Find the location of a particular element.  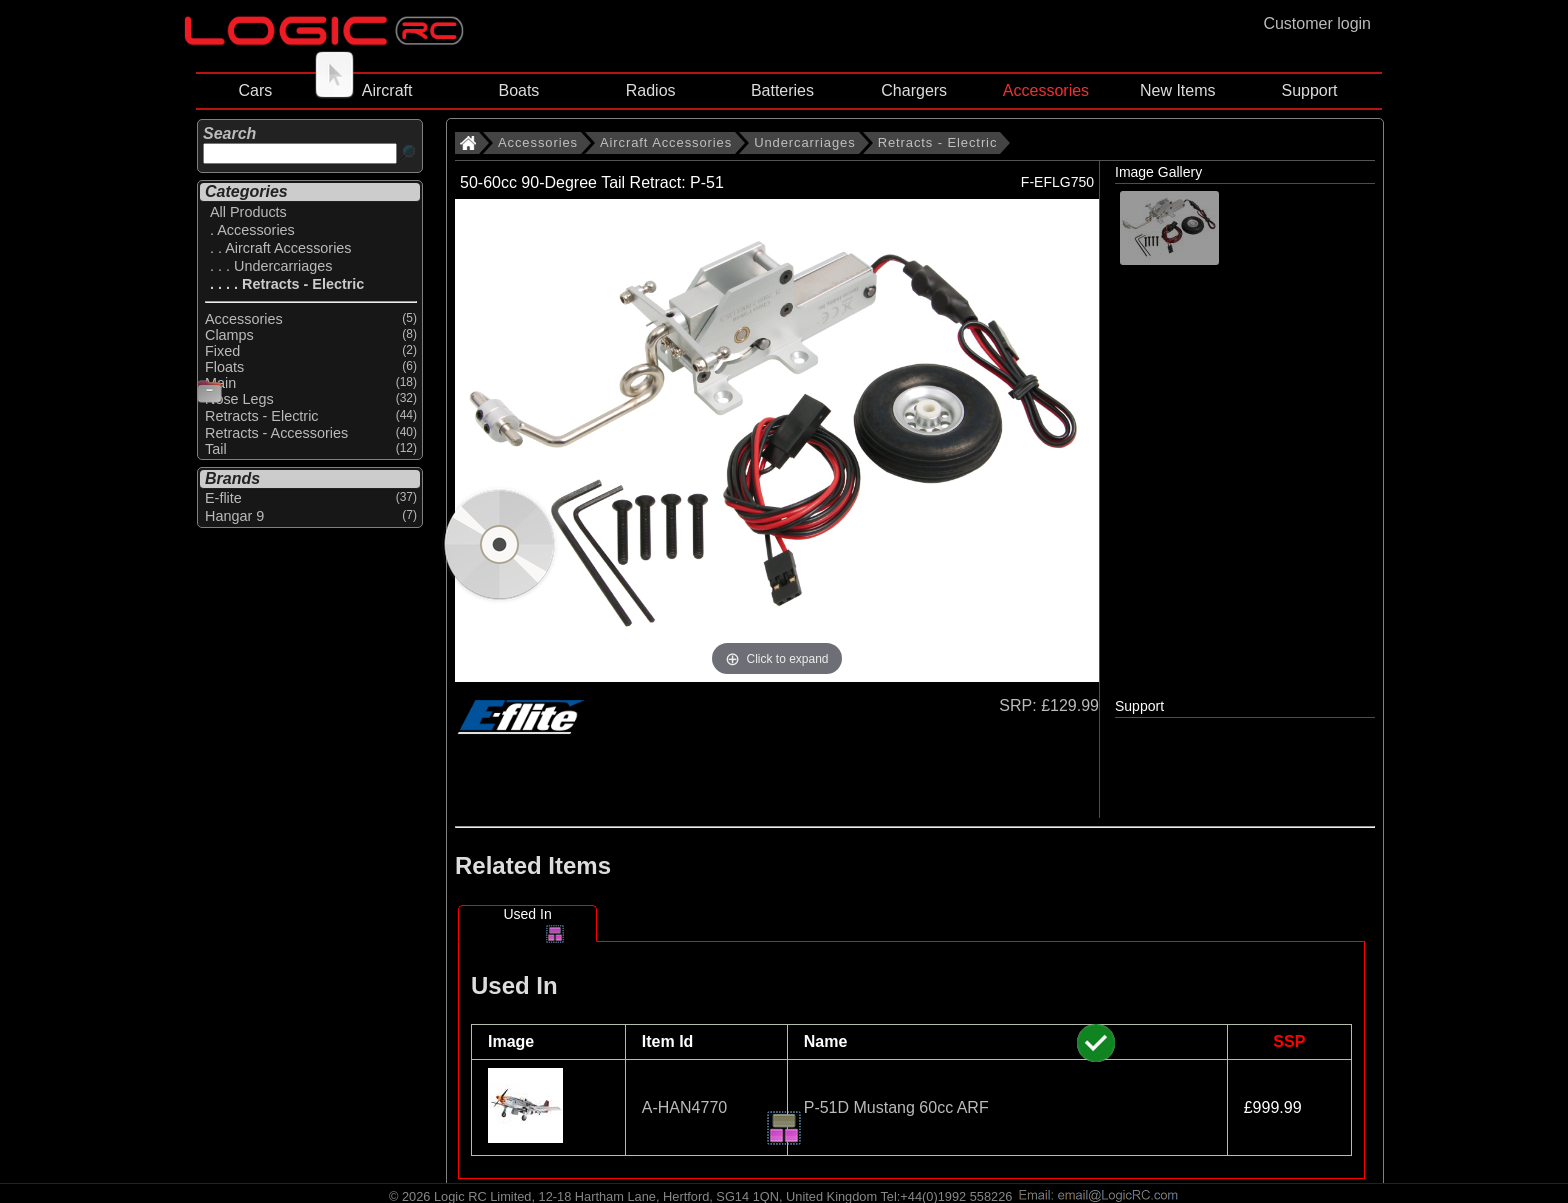

select all items in the current view is located at coordinates (784, 1128).